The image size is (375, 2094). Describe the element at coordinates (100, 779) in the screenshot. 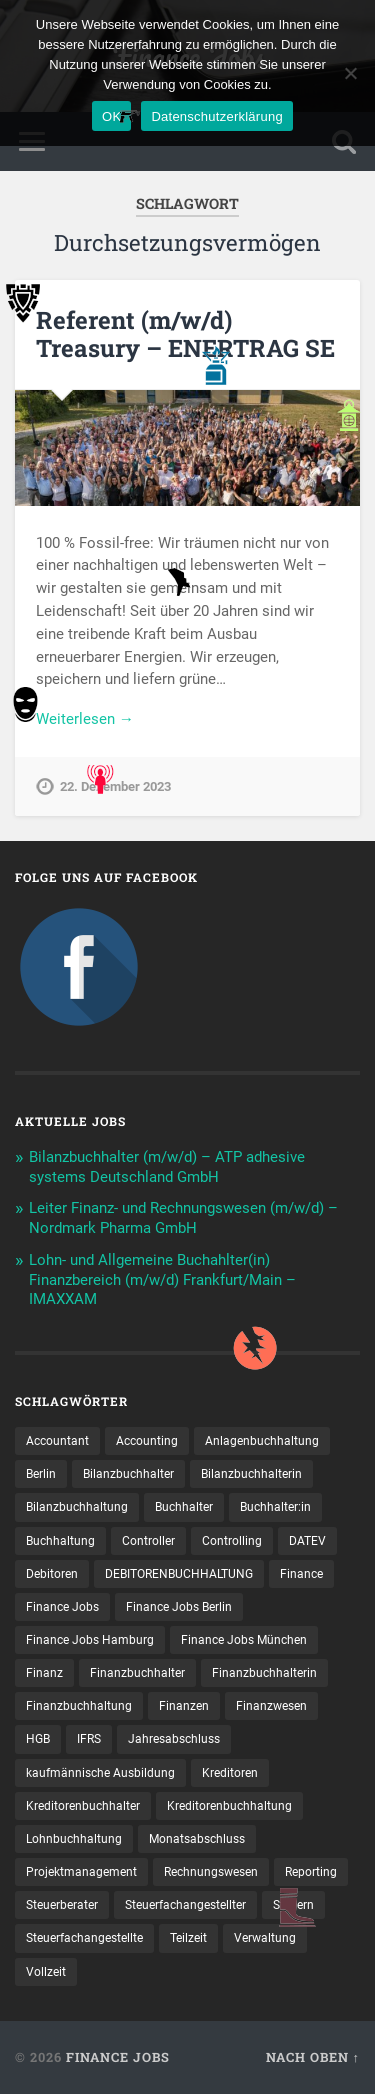

I see `indicates psychic or telepathic abilities active` at that location.